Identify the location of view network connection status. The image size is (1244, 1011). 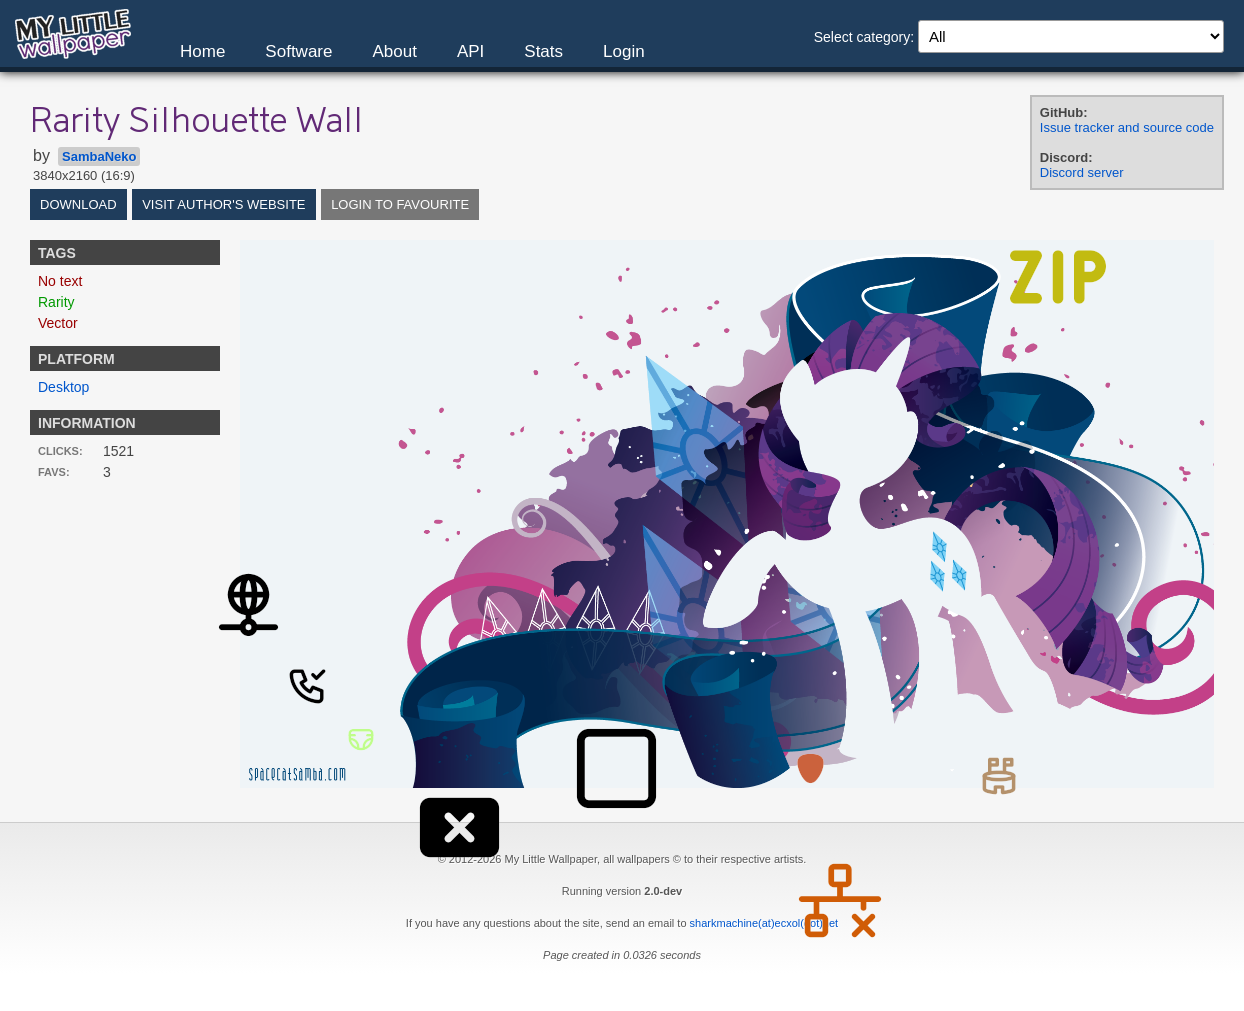
(248, 603).